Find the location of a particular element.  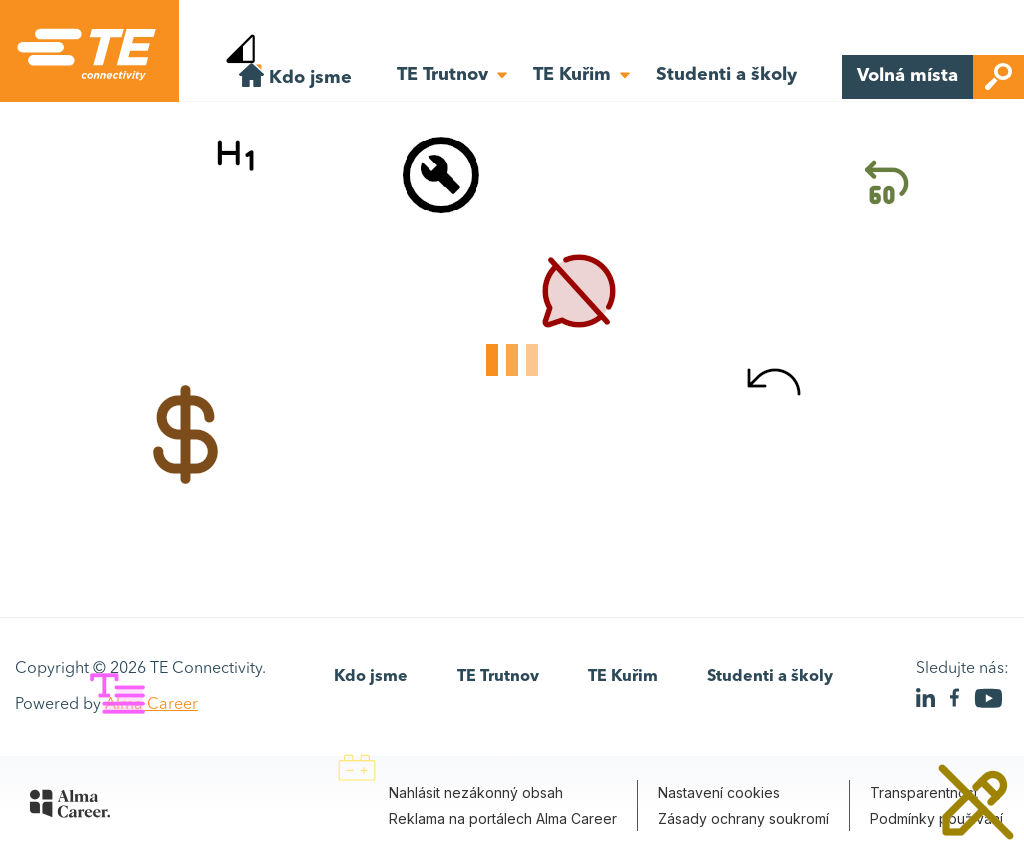

access settings or configuration options is located at coordinates (441, 175).